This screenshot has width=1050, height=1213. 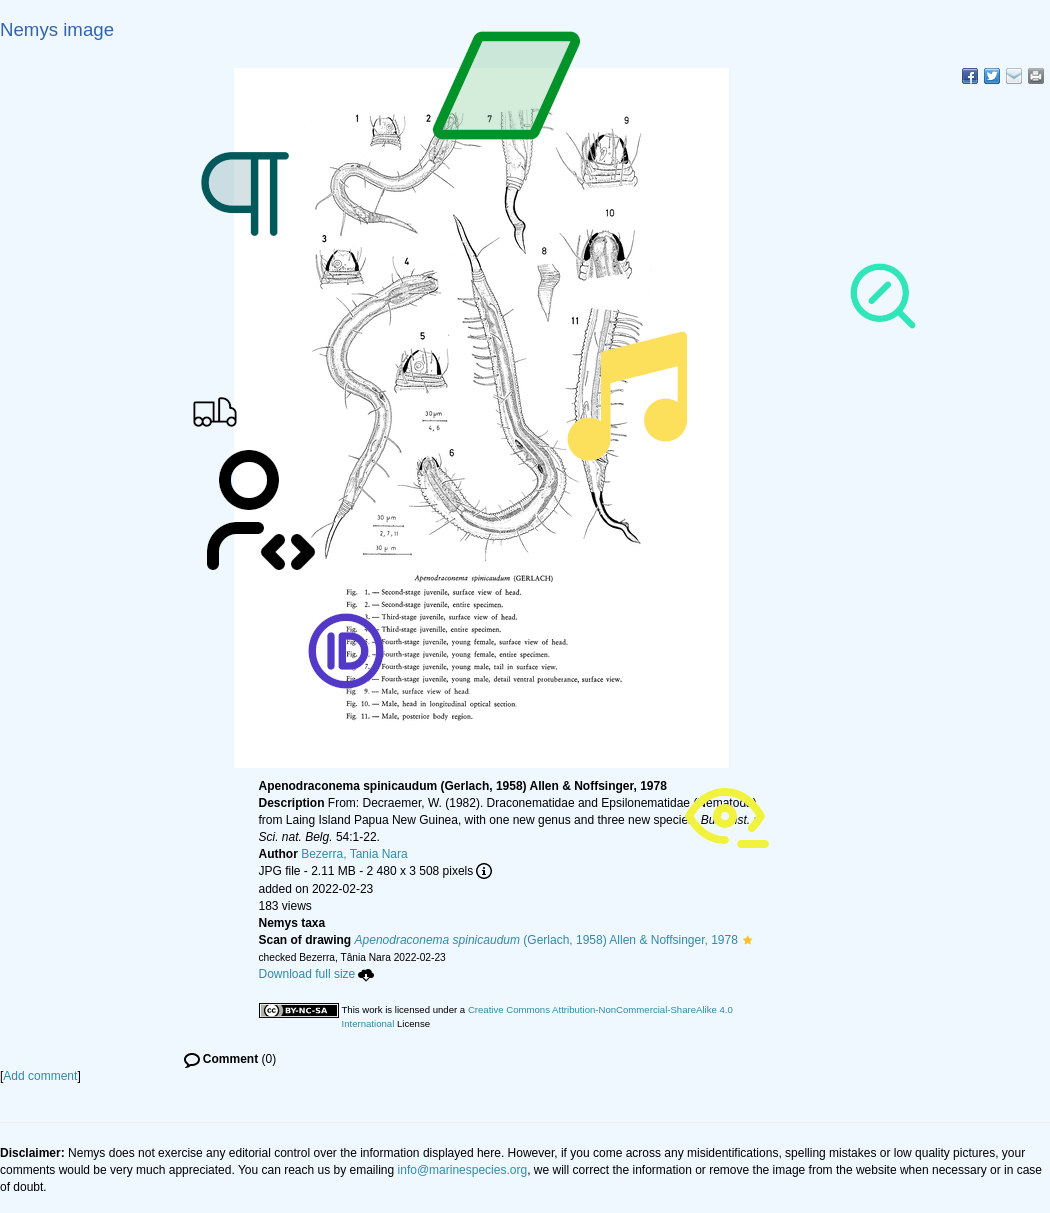 I want to click on track shipment or delivery status, so click(x=215, y=412).